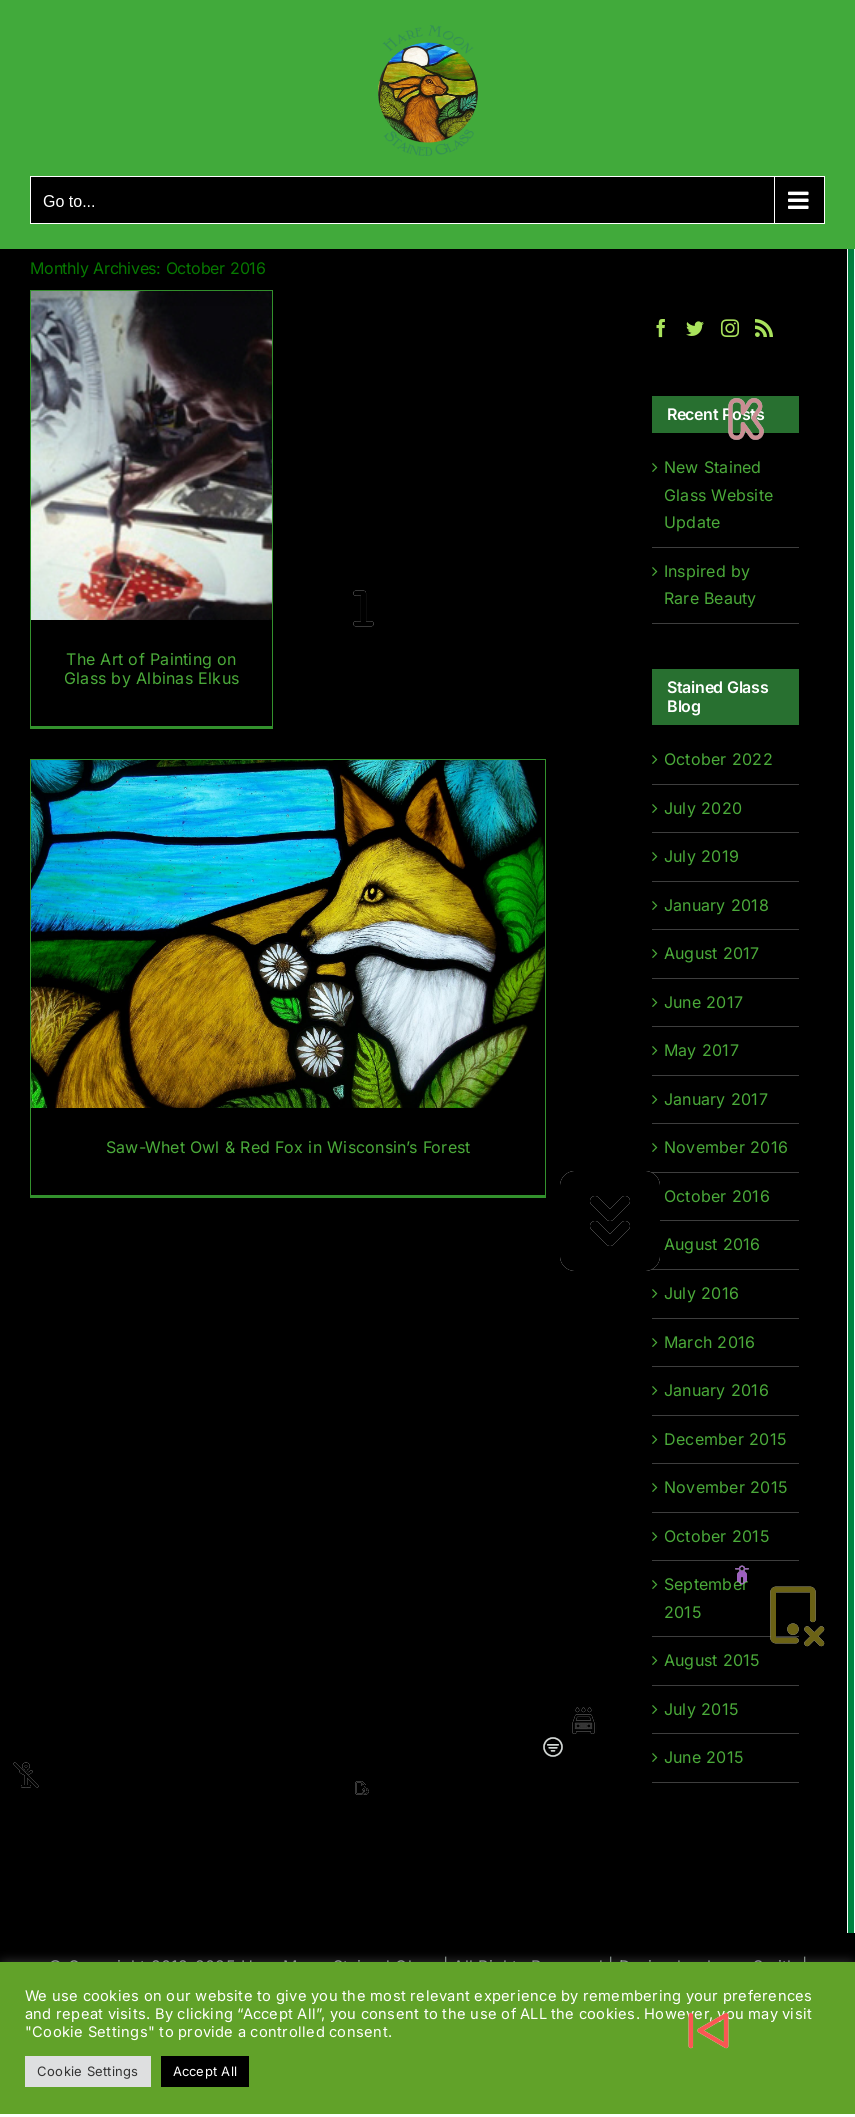 The width and height of the screenshot is (855, 2117). Describe the element at coordinates (362, 1788) in the screenshot. I see `view file analytics or report` at that location.